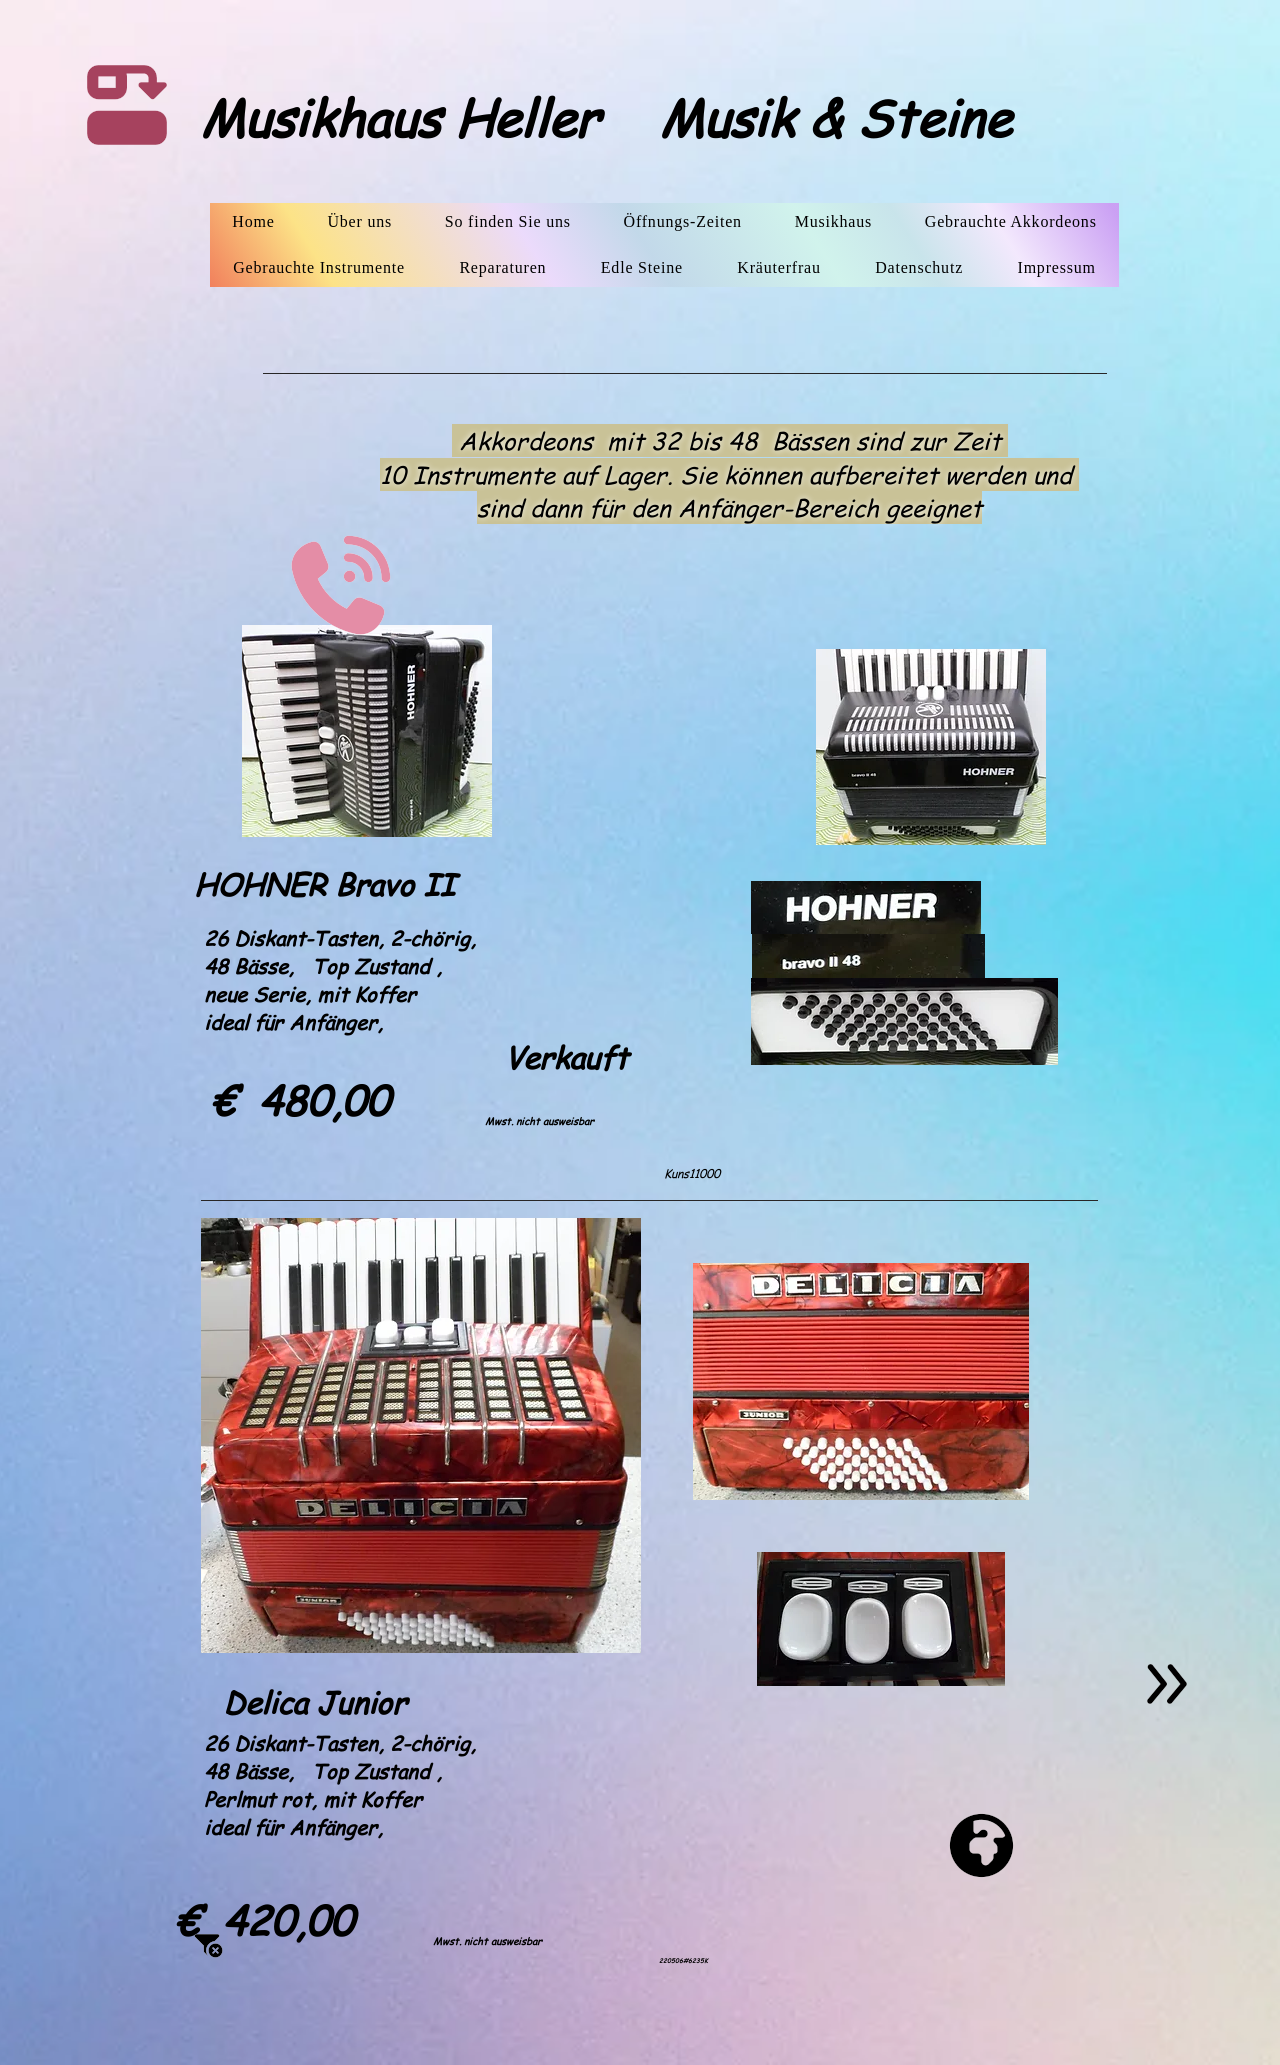 Image resolution: width=1280 pixels, height=2065 pixels. Describe the element at coordinates (208, 1943) in the screenshot. I see `clear all active filters` at that location.